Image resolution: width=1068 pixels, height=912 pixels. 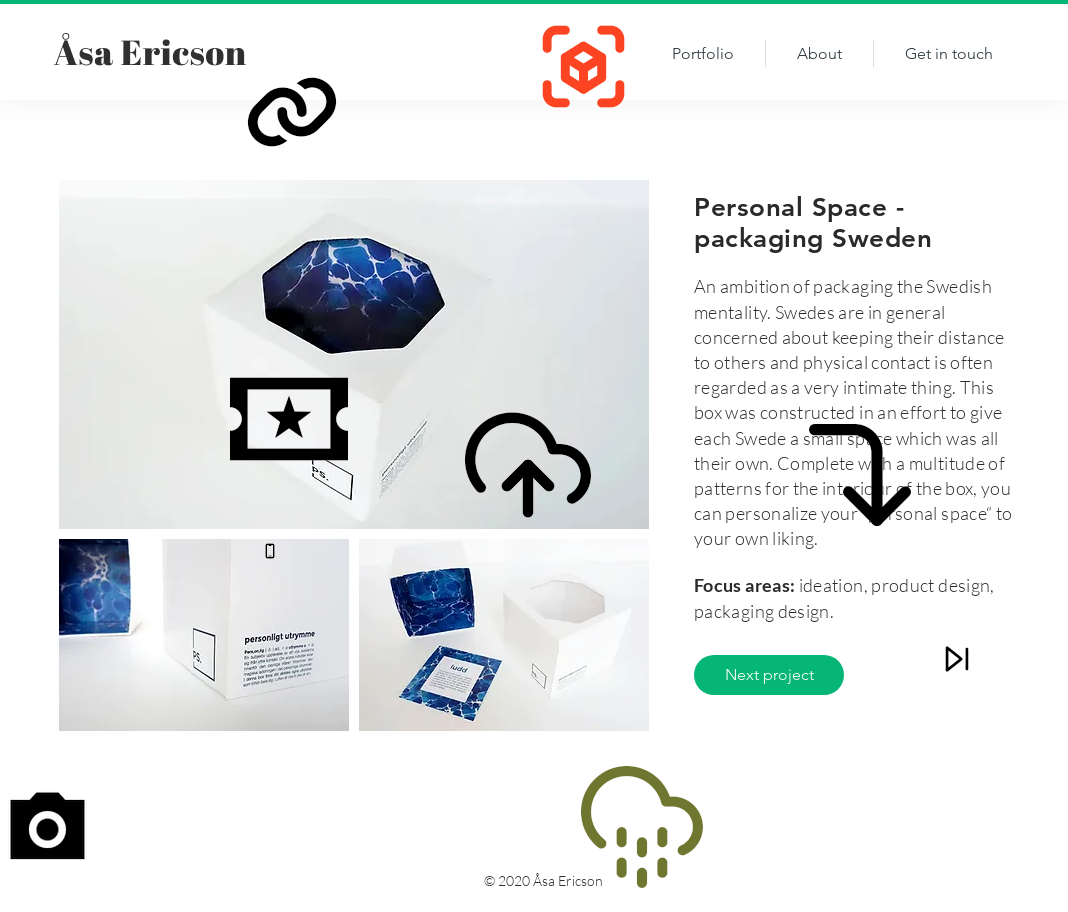 What do you see at coordinates (292, 112) in the screenshot?
I see `copy or share a link` at bounding box center [292, 112].